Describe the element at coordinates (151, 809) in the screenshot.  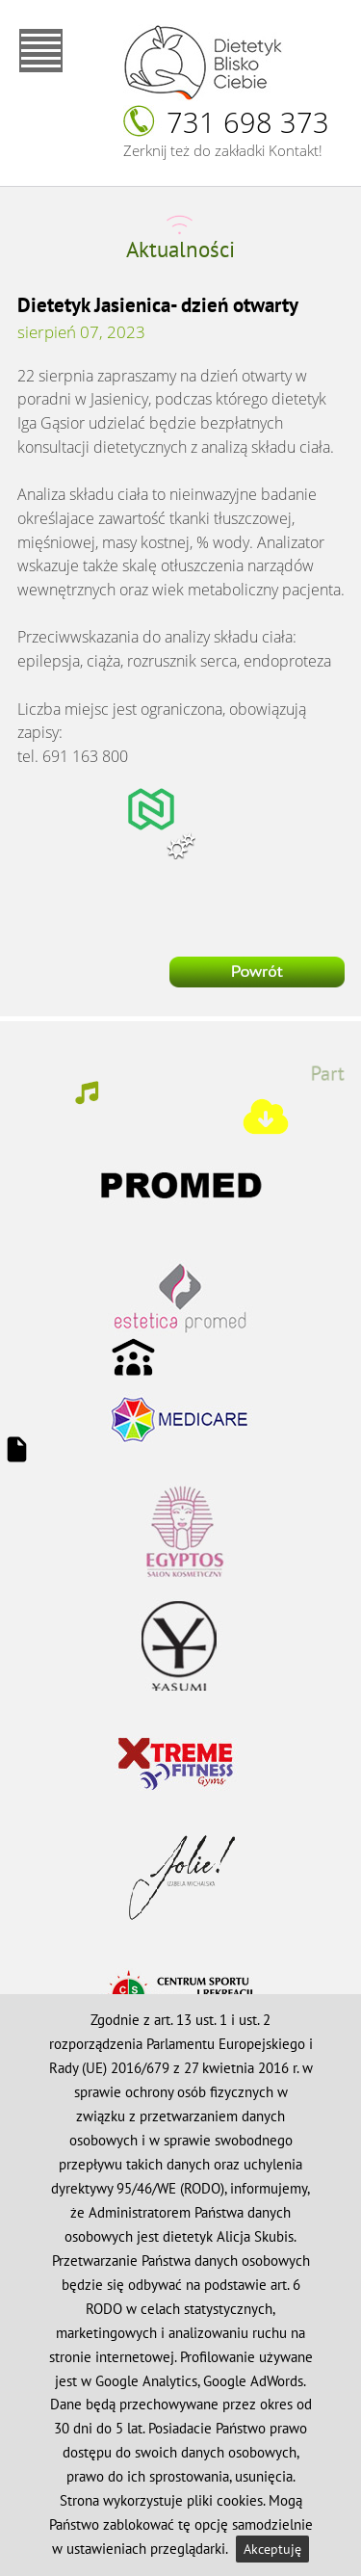
I see `nexo cryptocurrency platform logo` at that location.